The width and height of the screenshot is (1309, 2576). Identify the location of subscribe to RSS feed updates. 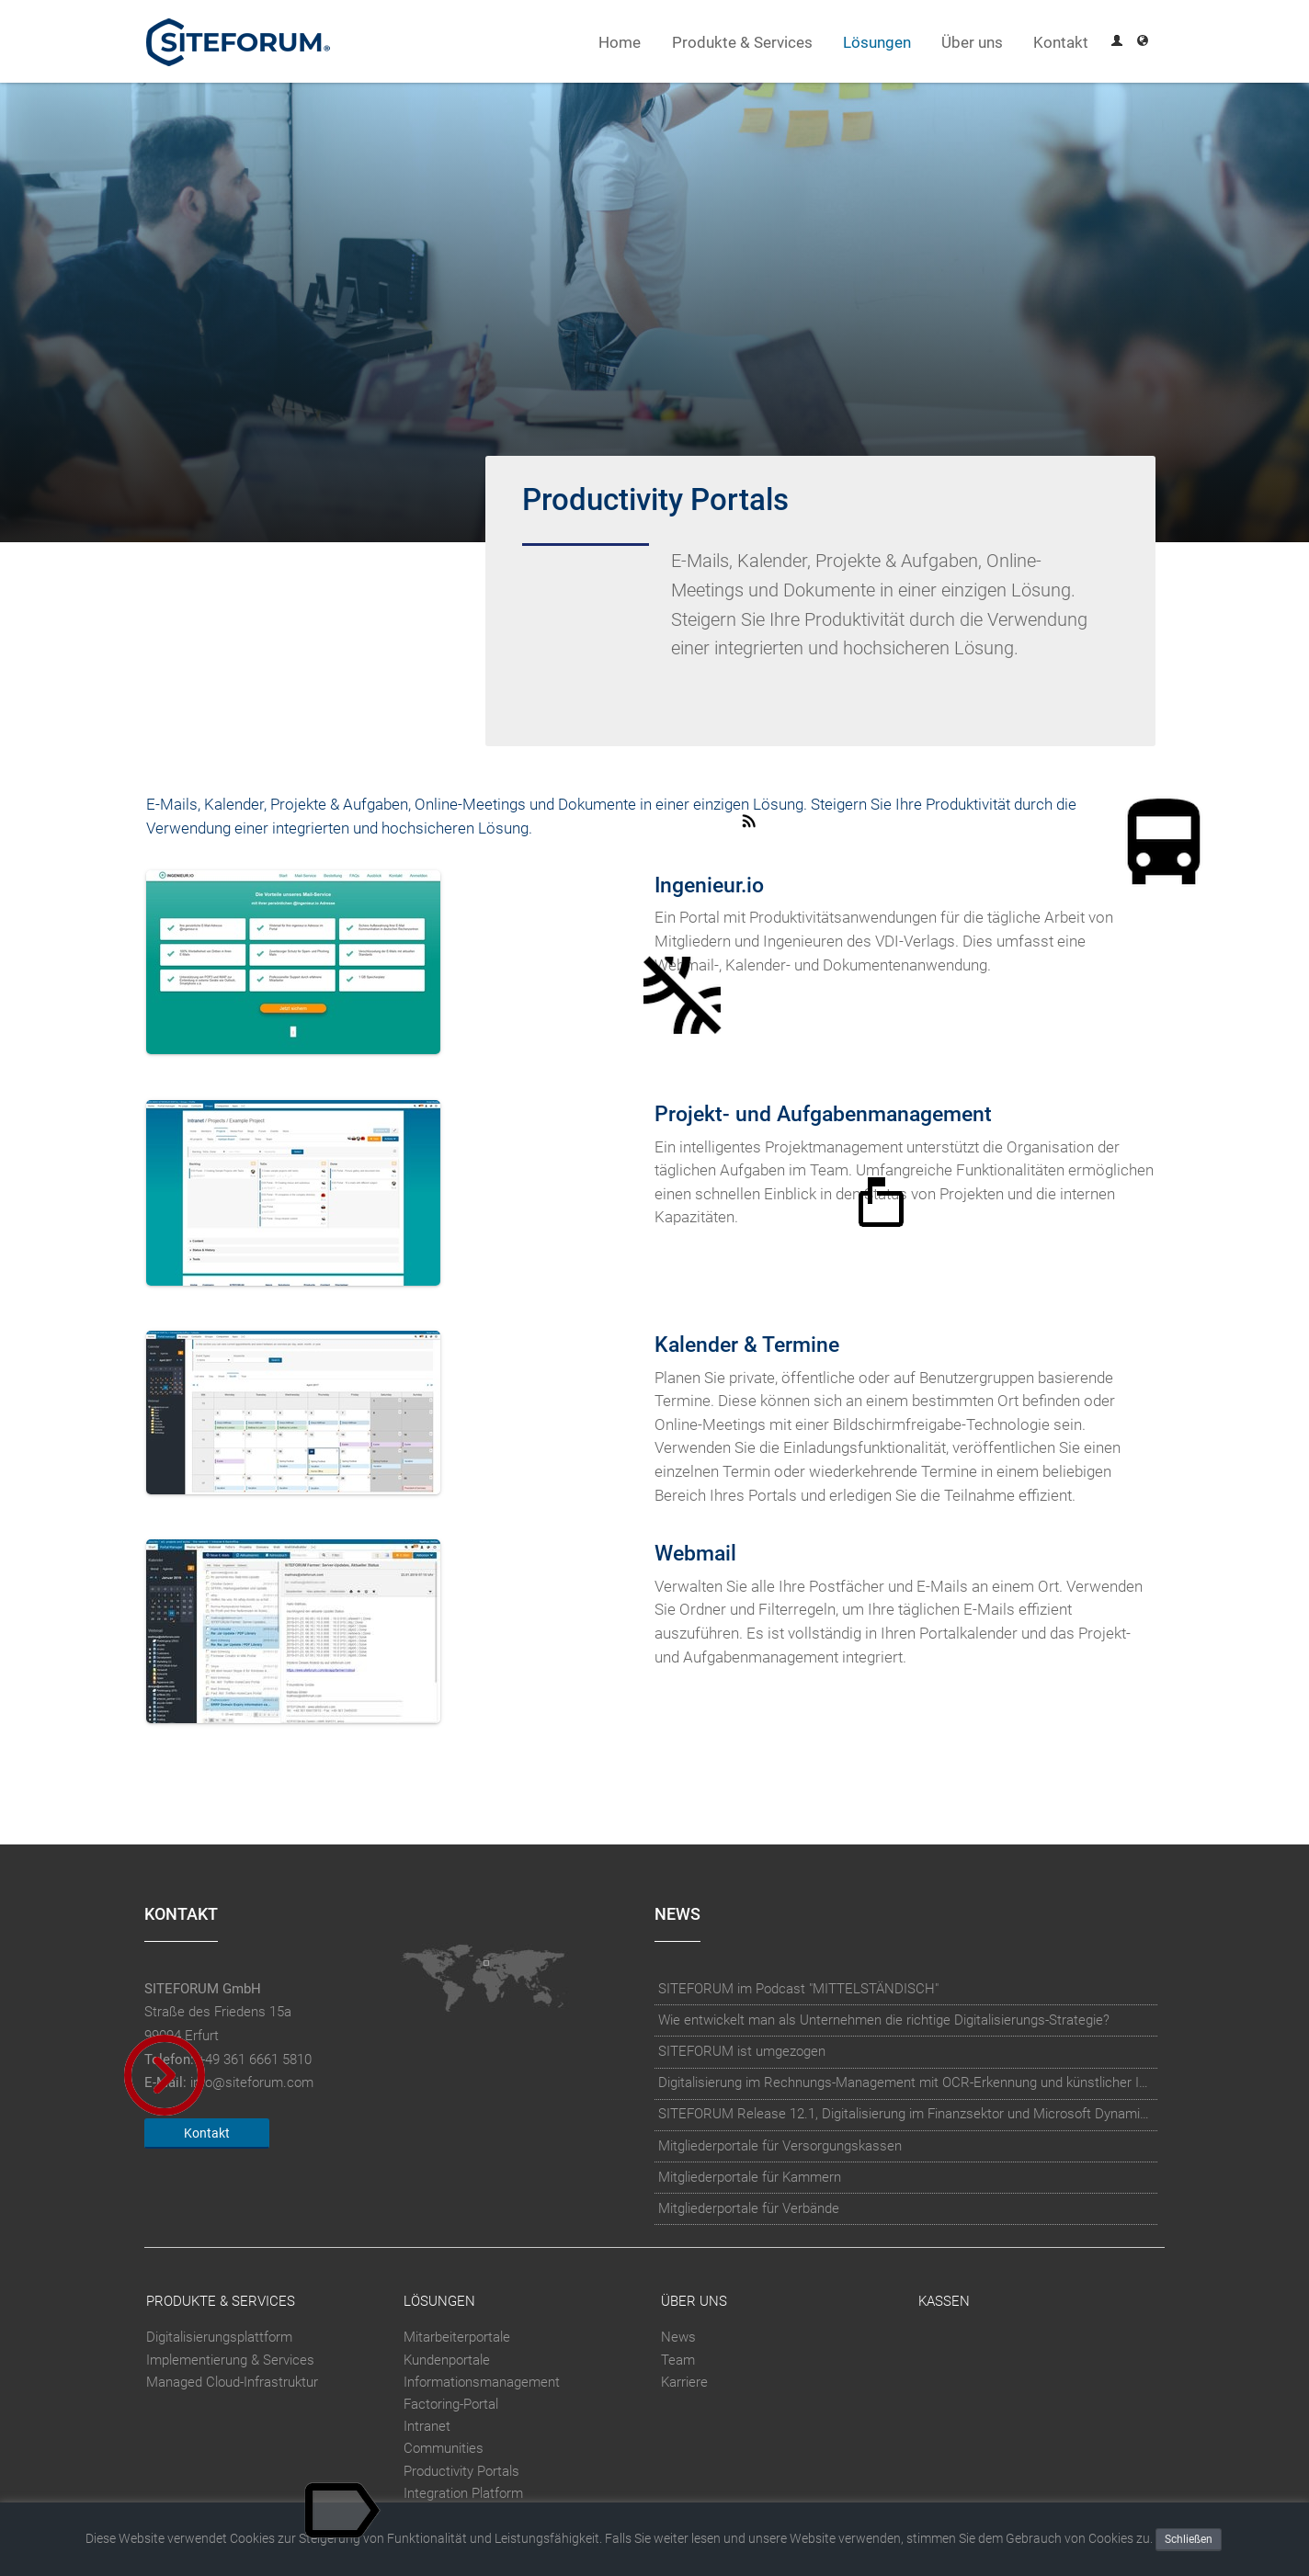
(749, 821).